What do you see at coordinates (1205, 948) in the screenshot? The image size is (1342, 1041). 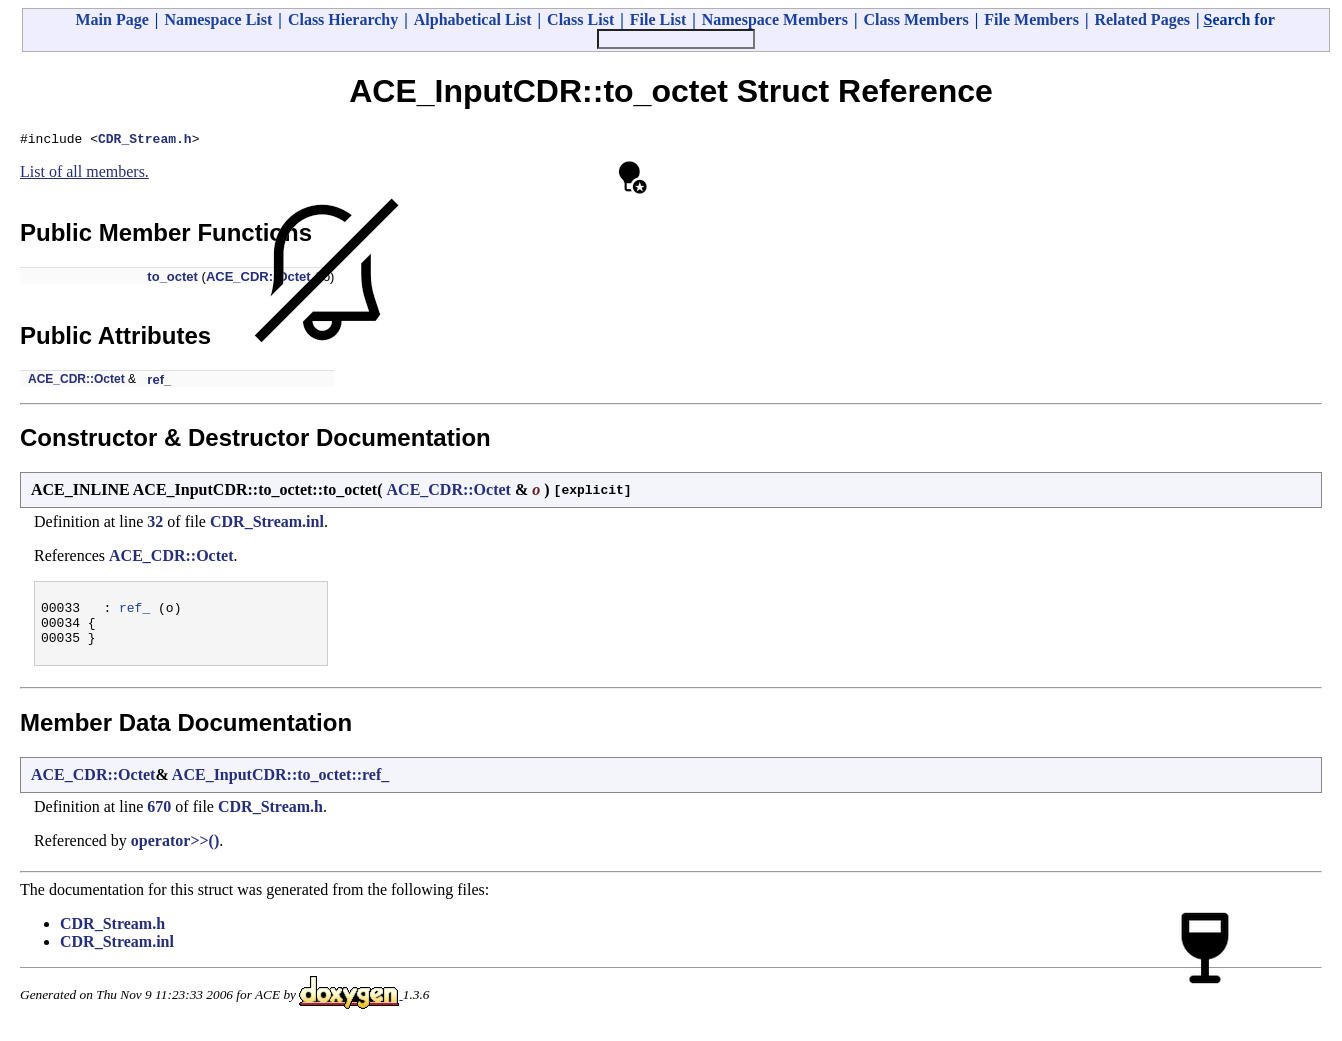 I see `find nearby wine bars or restaurants` at bounding box center [1205, 948].